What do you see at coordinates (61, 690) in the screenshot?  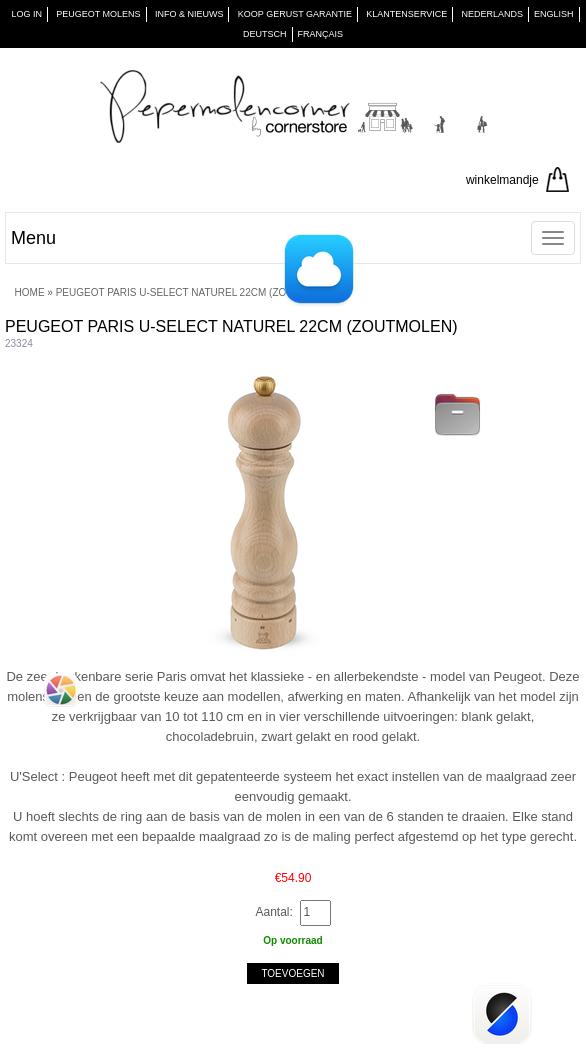 I see `open darktable photo editing application` at bounding box center [61, 690].